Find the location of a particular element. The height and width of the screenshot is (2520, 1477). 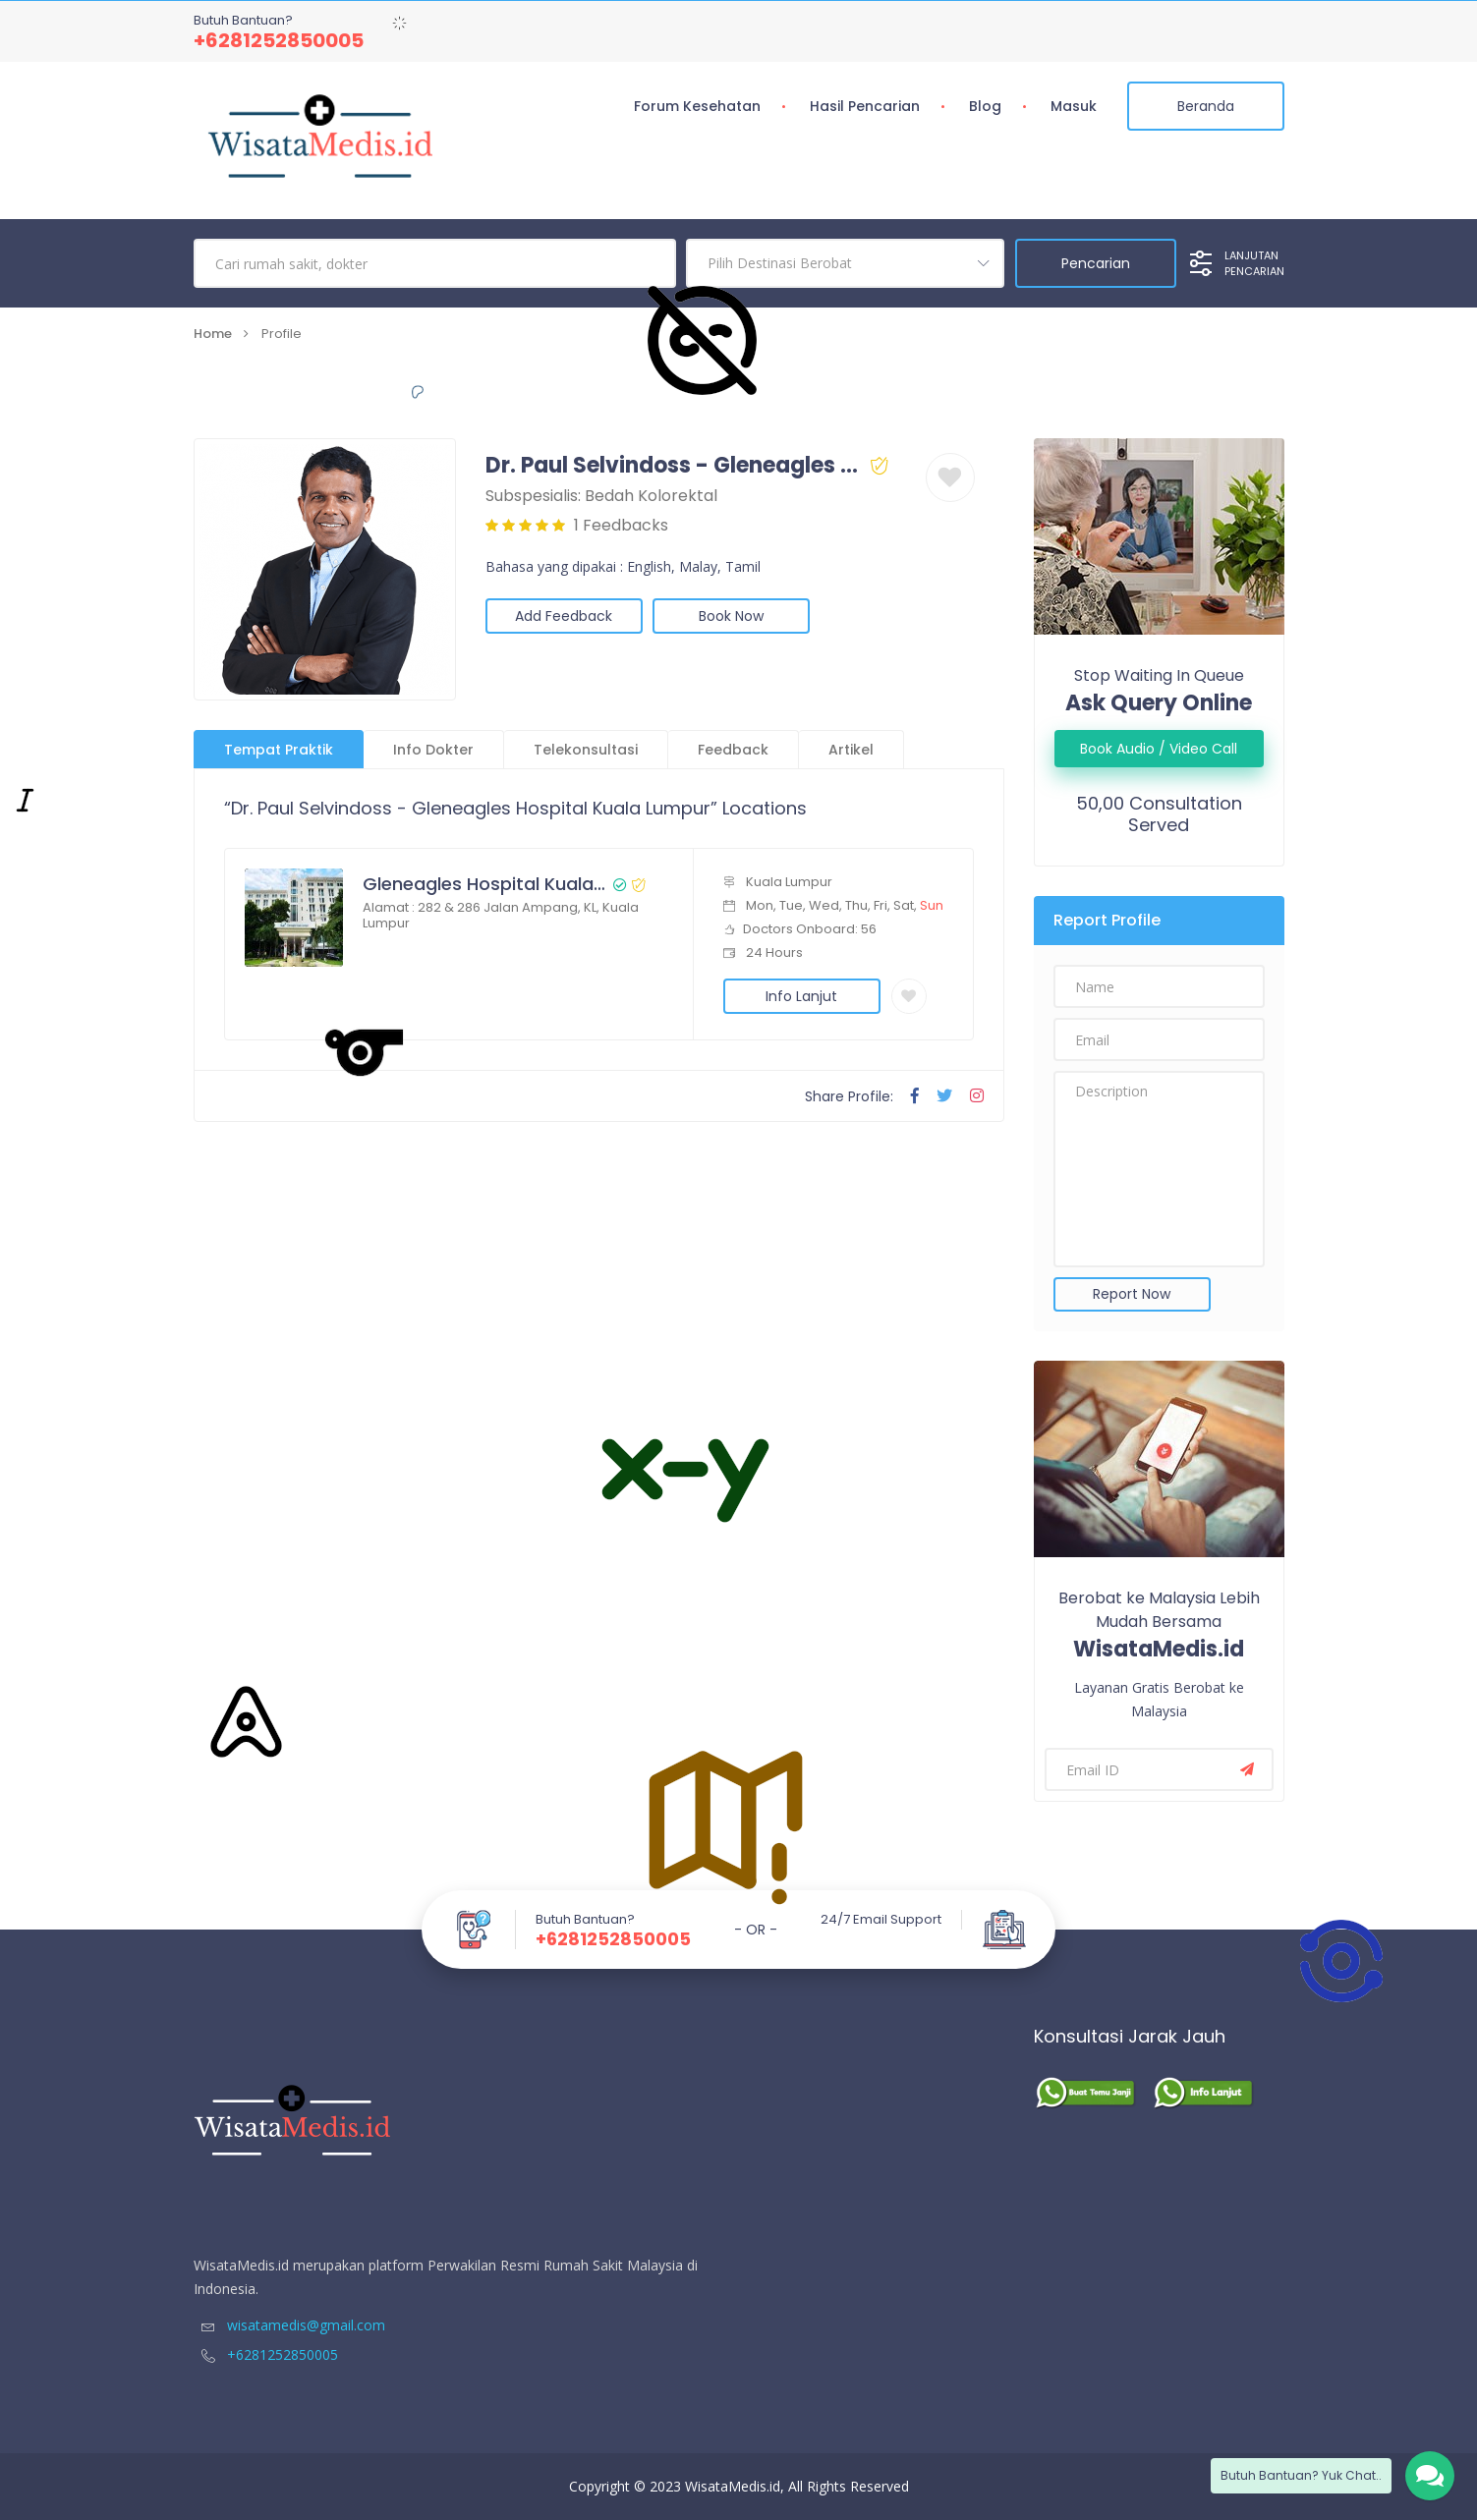

subtract y value from x in a calculation is located at coordinates (685, 1469).